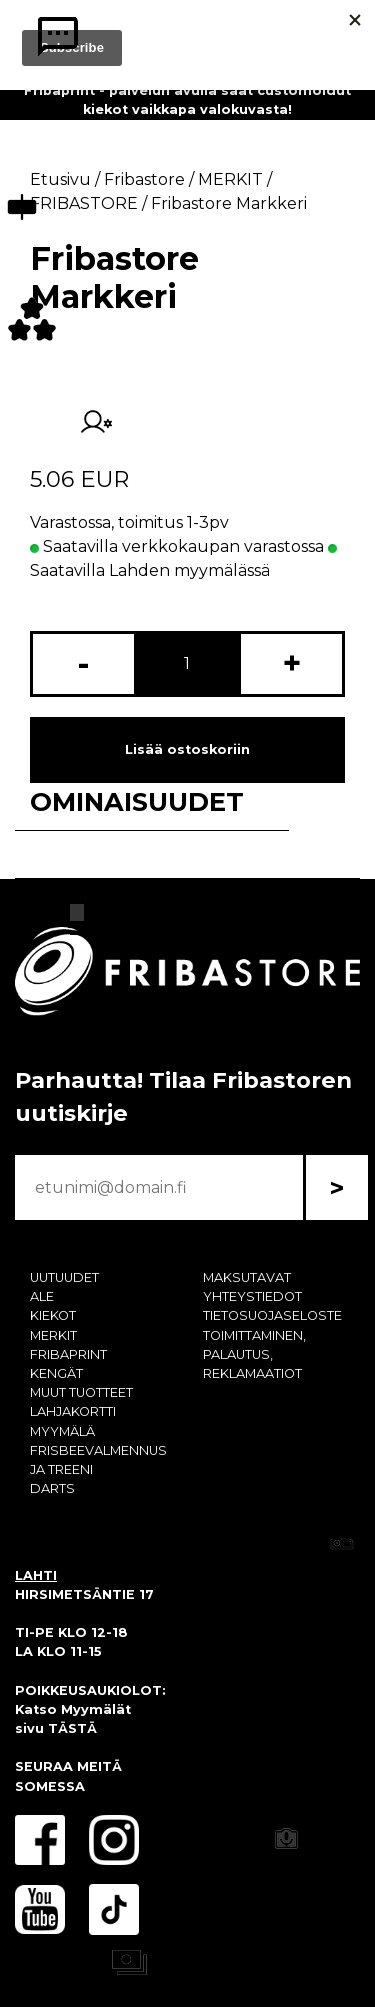 This screenshot has height=2007, width=375. I want to click on open text messages, so click(58, 37).